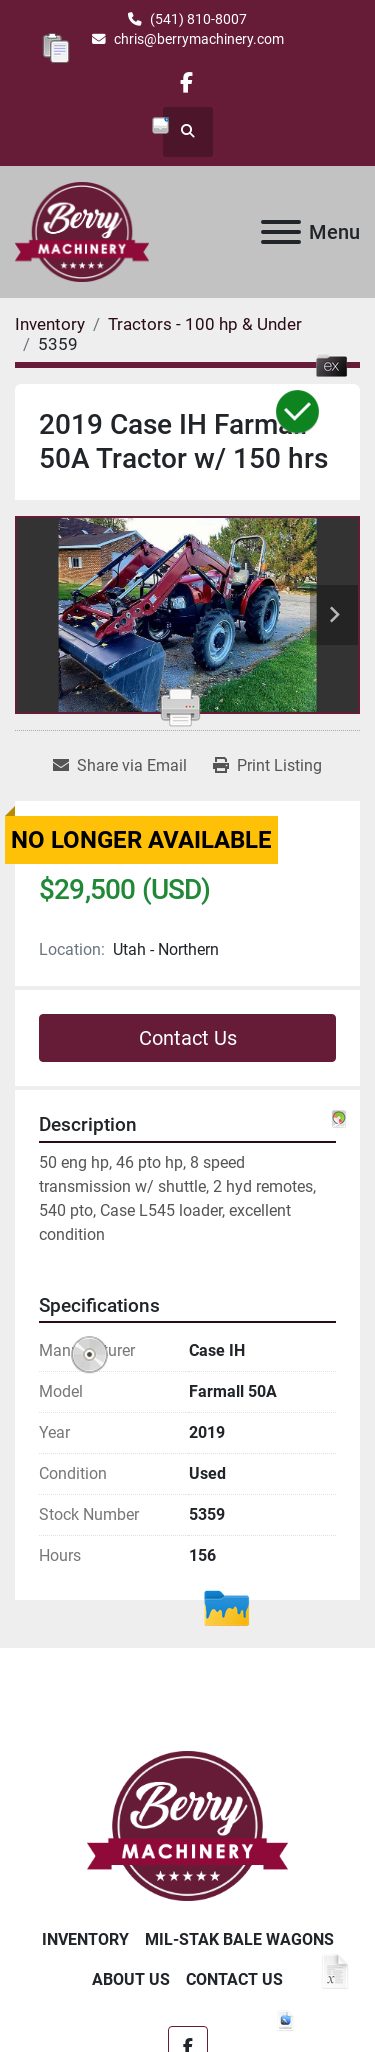  I want to click on open a screenshot or capture in CleanShot X, so click(285, 2020).